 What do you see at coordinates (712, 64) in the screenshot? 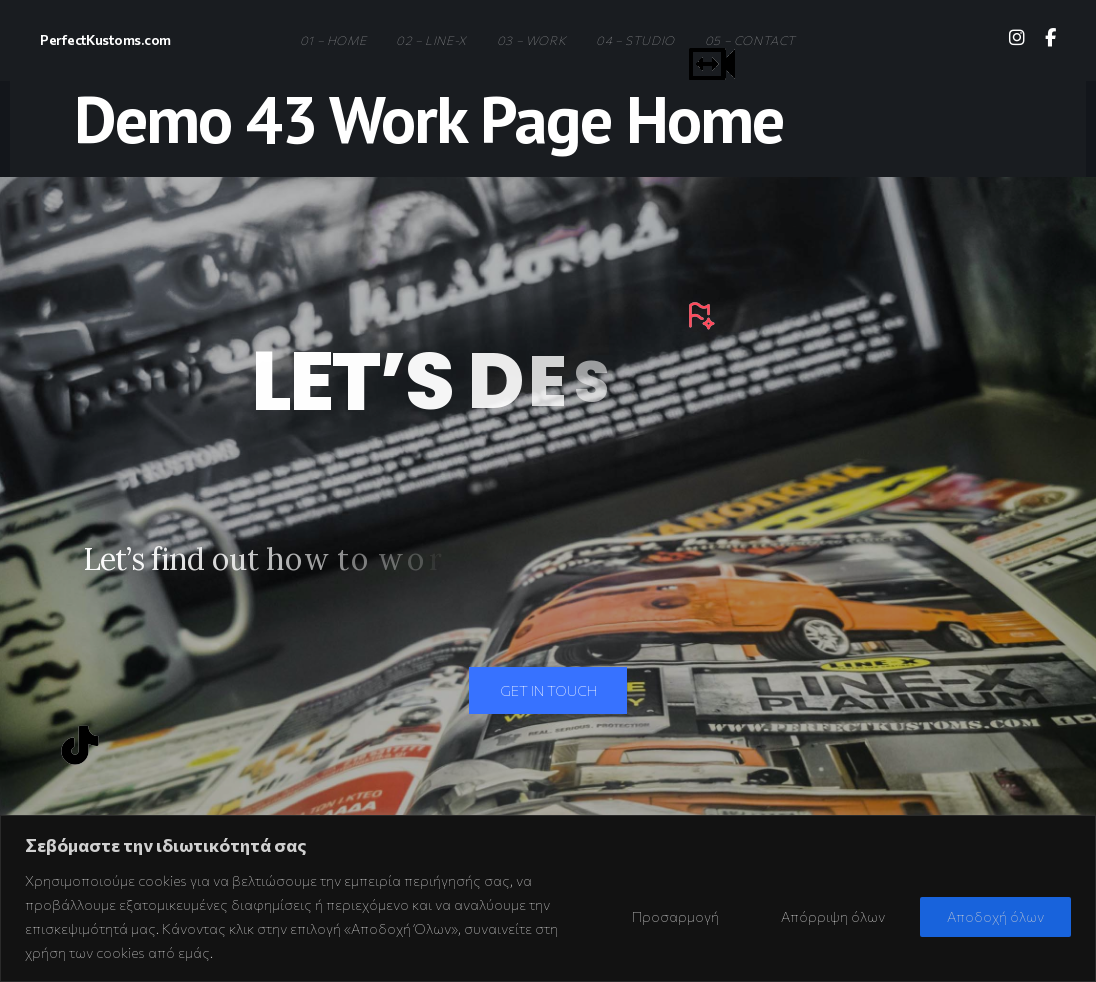
I see `switch between front and rear camera during video` at bounding box center [712, 64].